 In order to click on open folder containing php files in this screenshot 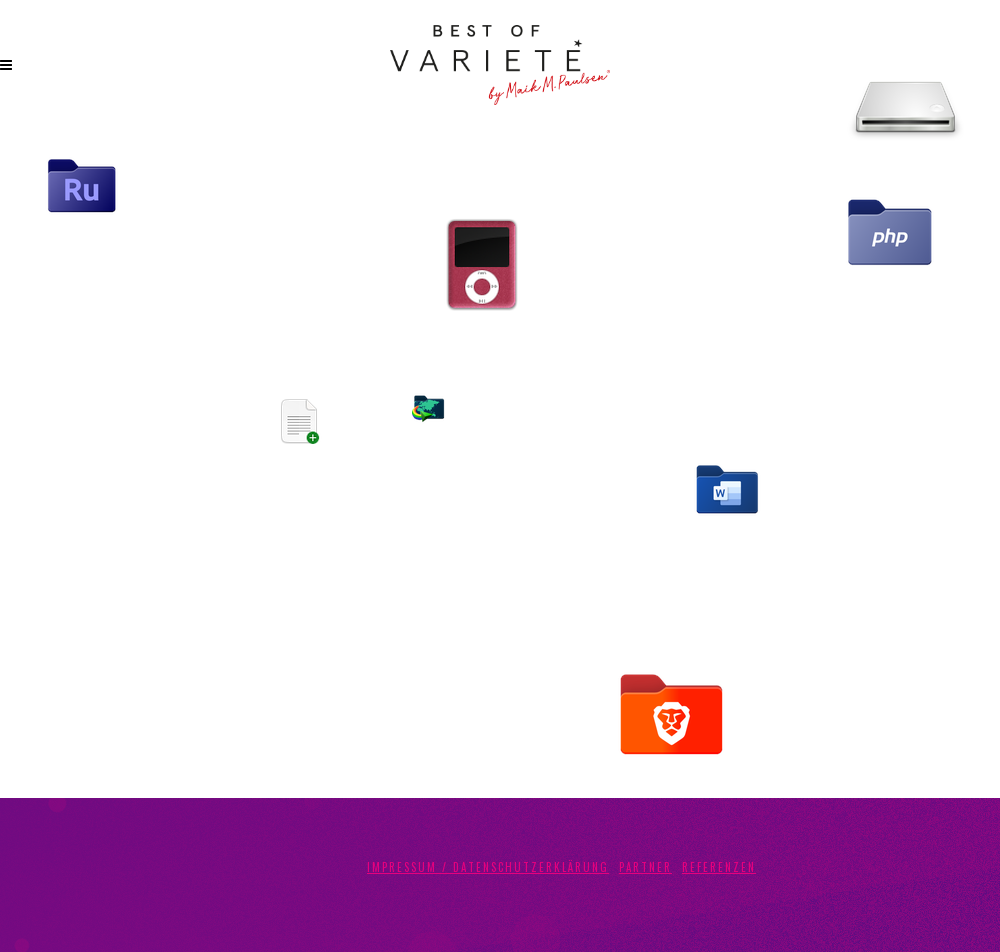, I will do `click(889, 234)`.